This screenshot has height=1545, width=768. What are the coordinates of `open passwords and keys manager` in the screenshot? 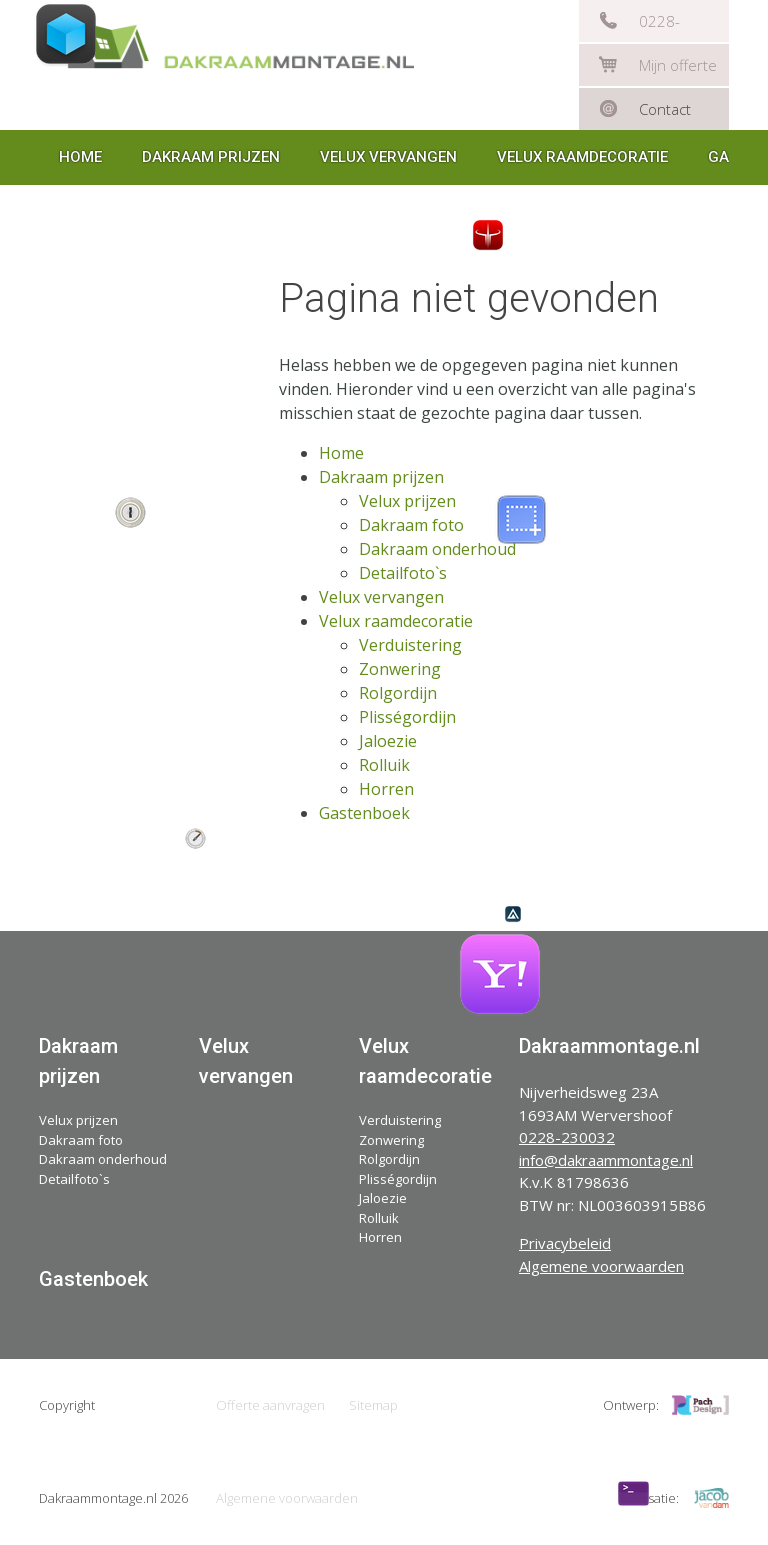 It's located at (130, 512).